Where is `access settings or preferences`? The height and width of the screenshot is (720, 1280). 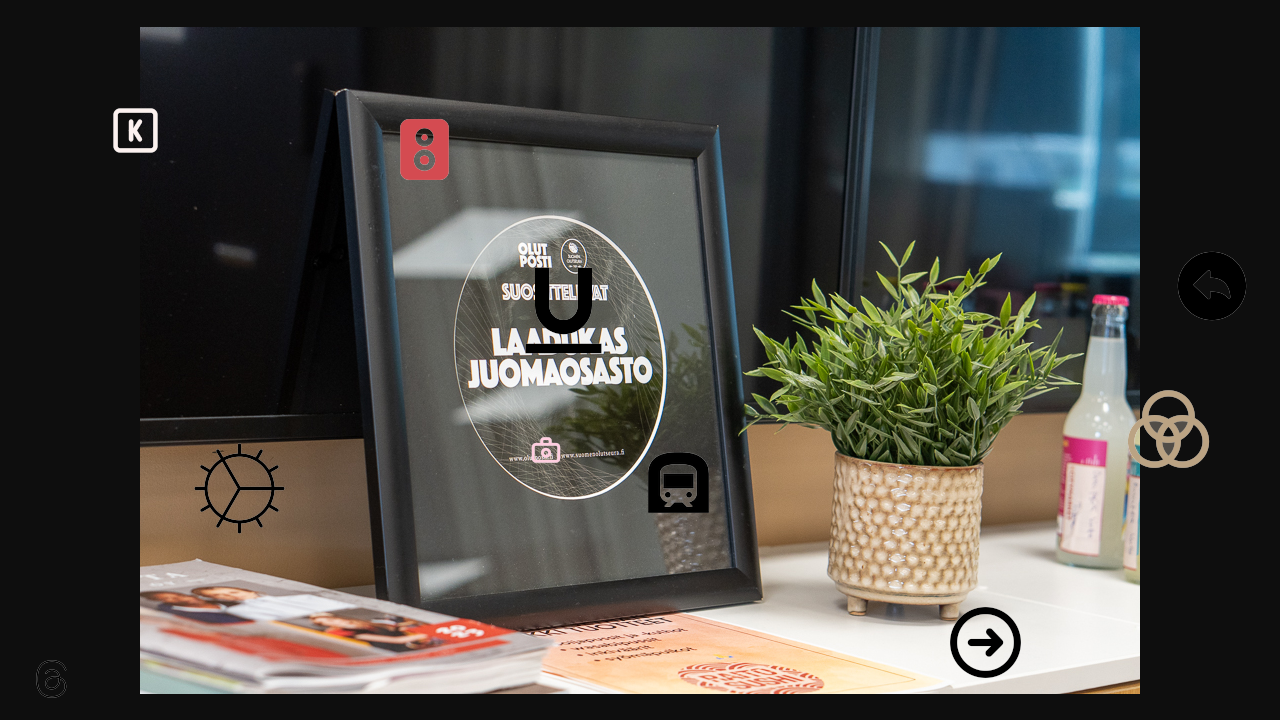 access settings or preferences is located at coordinates (239, 488).